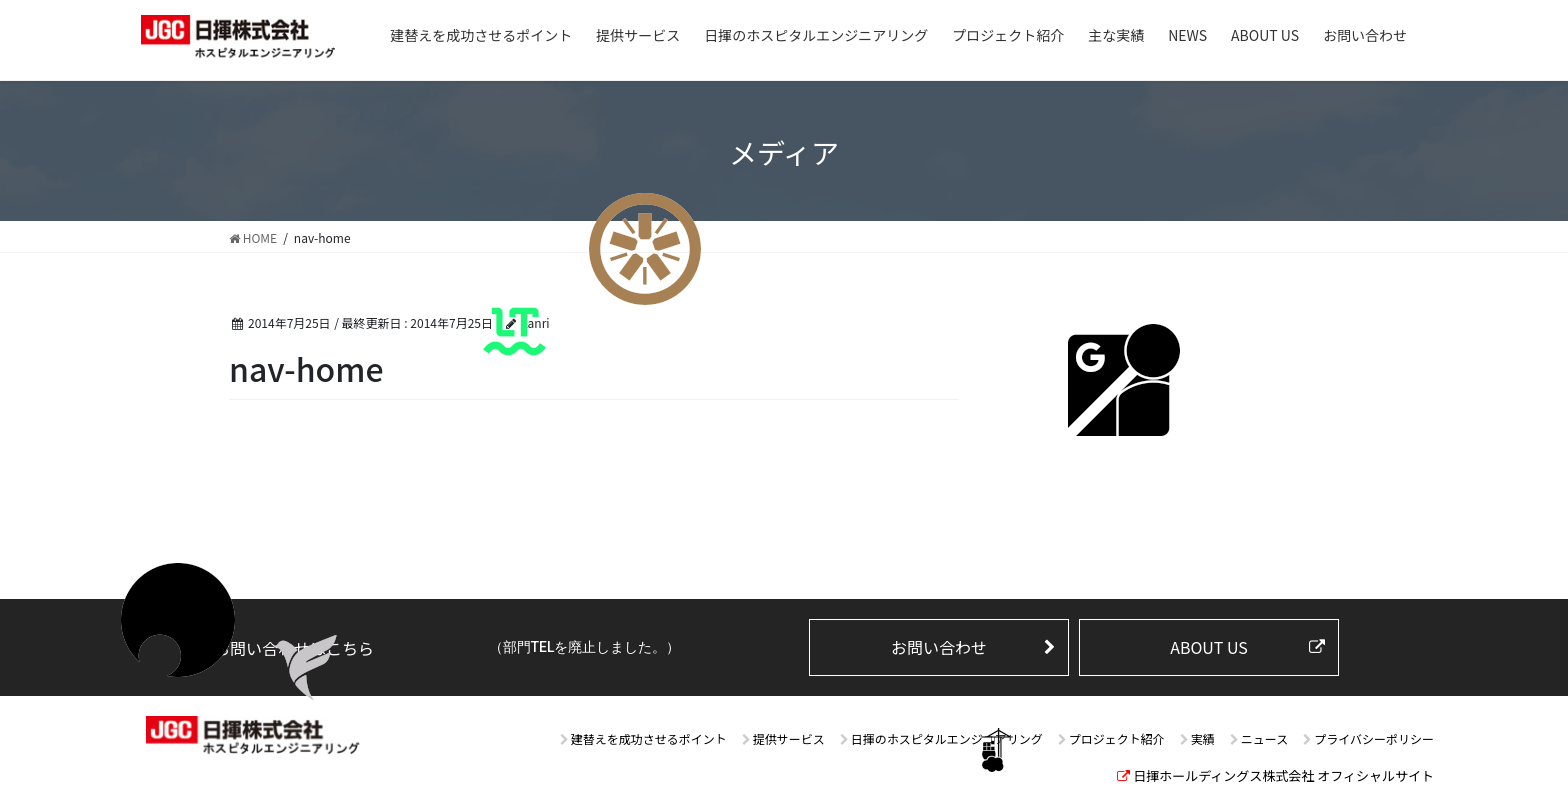  What do you see at coordinates (645, 249) in the screenshot?
I see `jasmine testing framework logo` at bounding box center [645, 249].